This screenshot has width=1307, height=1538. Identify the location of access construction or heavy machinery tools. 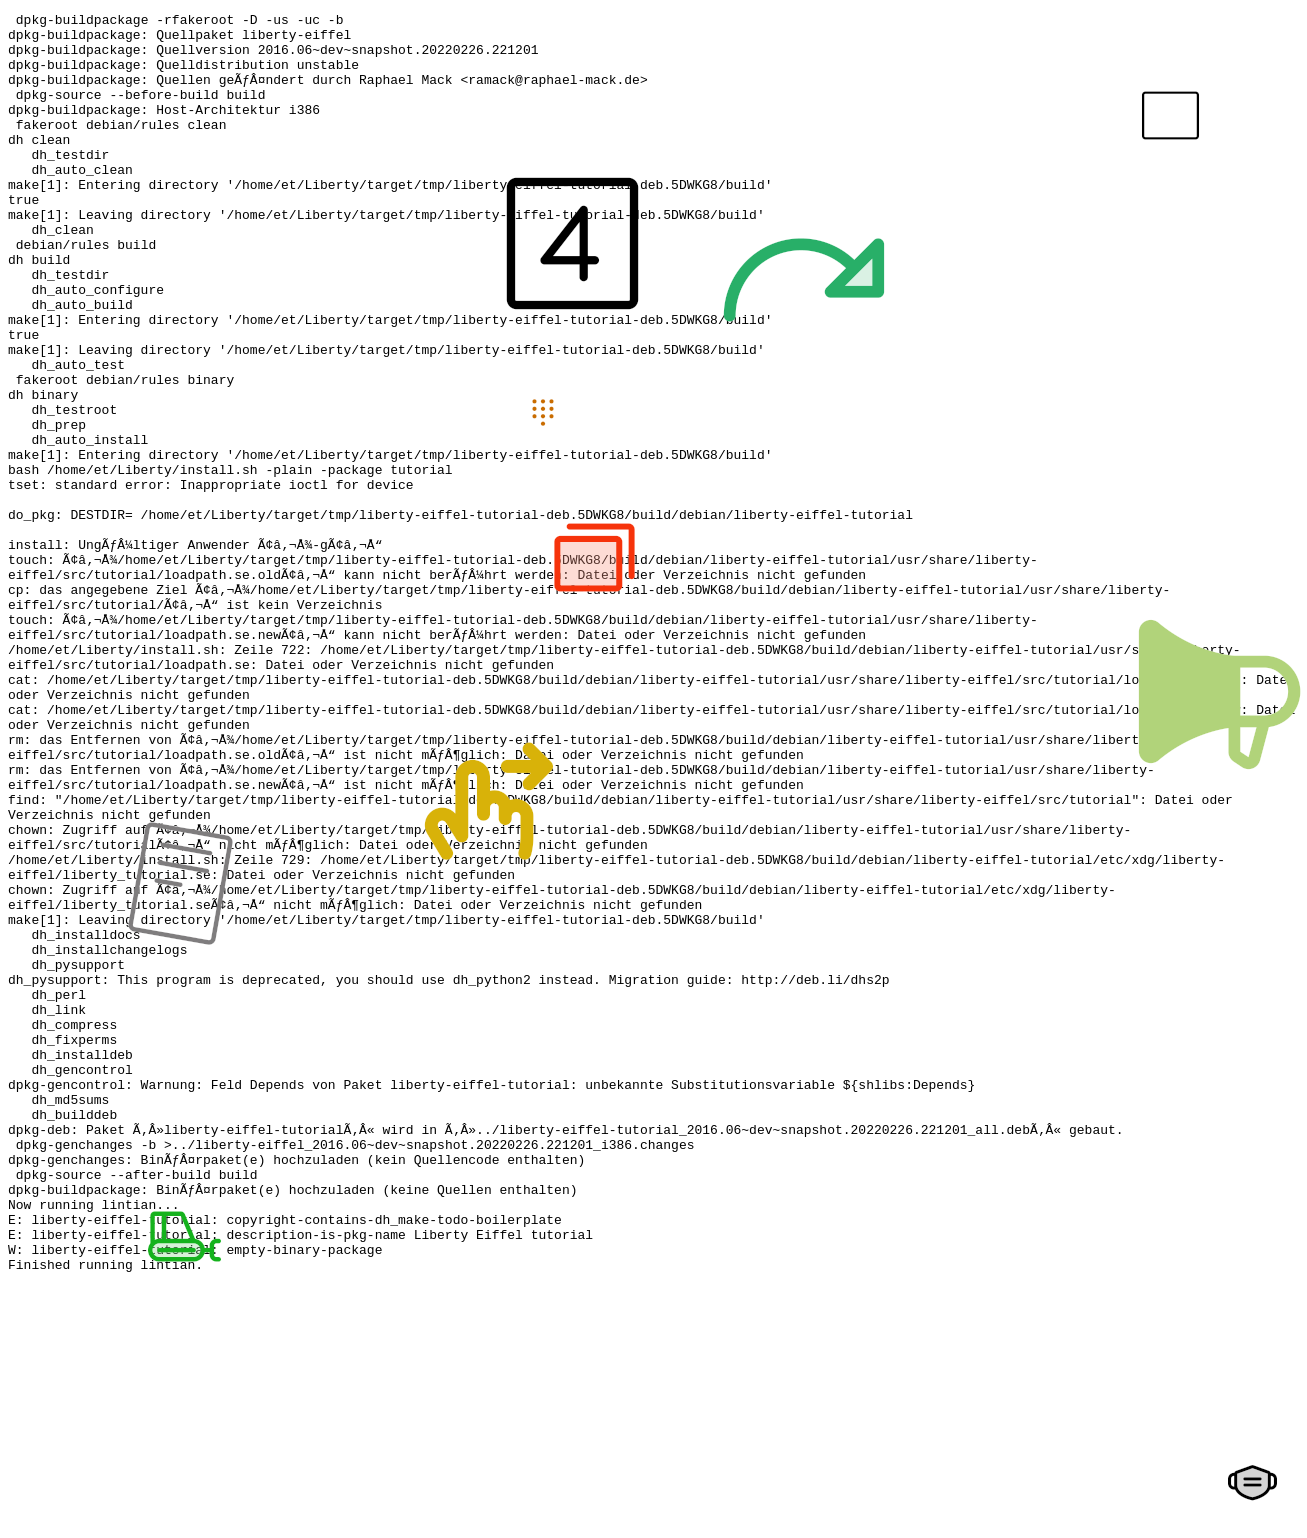
(184, 1236).